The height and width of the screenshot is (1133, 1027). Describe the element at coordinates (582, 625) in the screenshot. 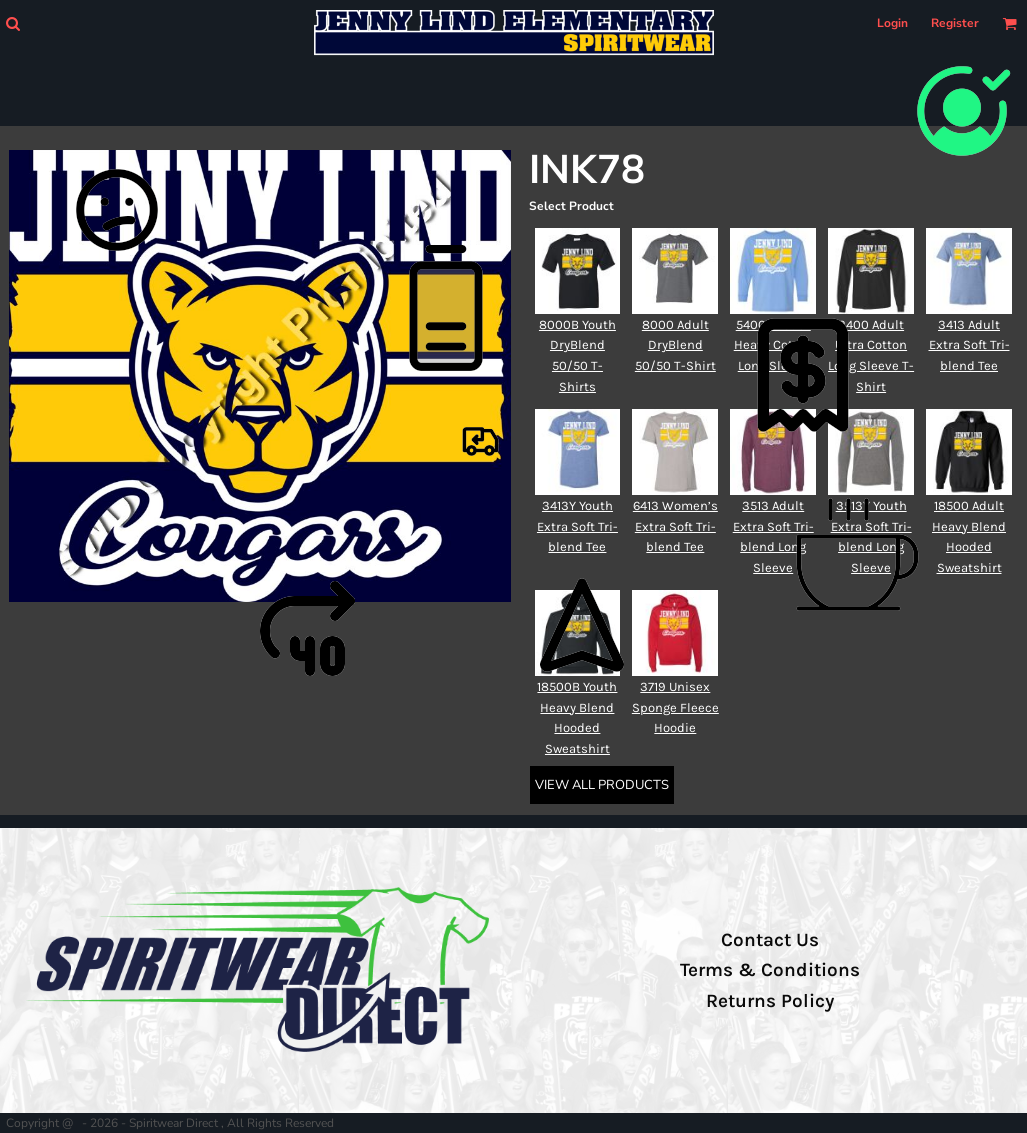

I see `navigate to current direction` at that location.